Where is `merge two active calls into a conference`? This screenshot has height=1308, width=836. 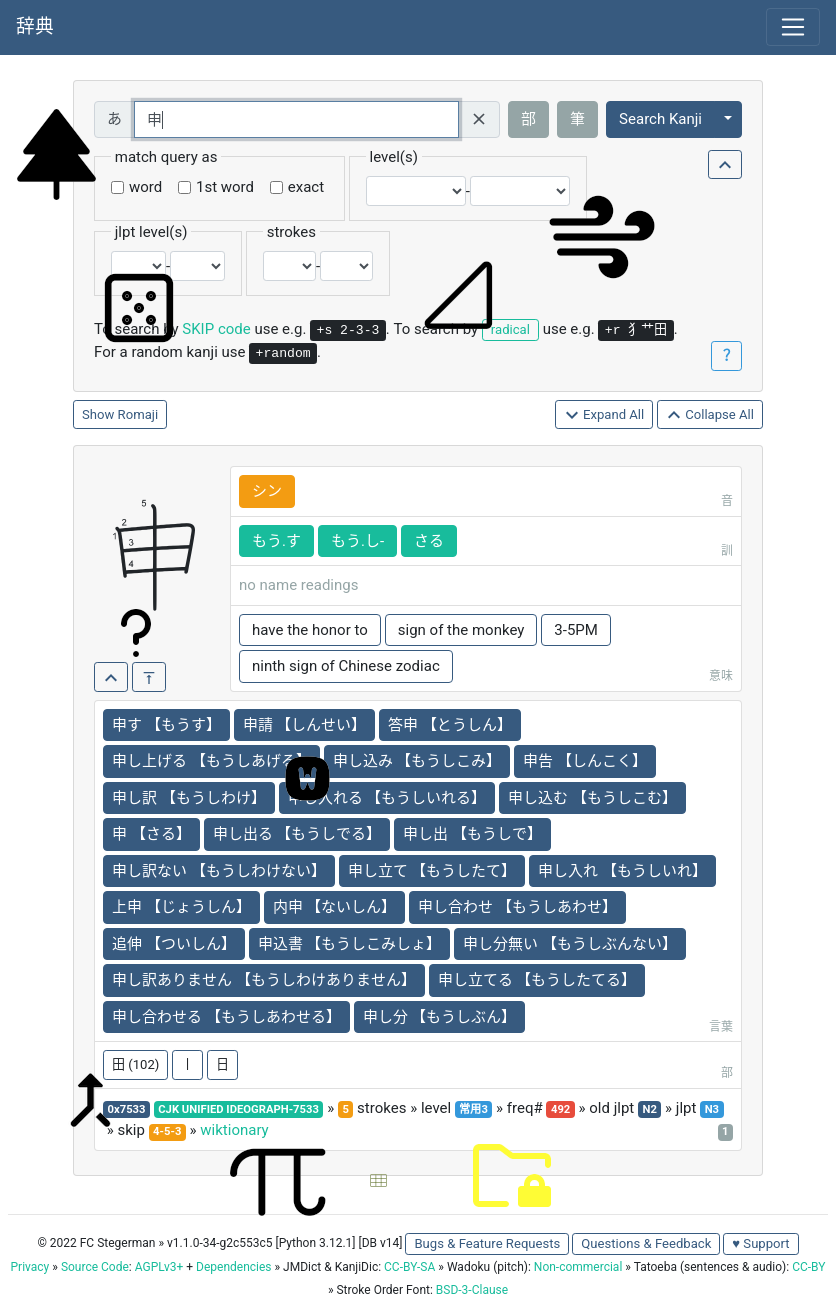
merge two active calls into a conference is located at coordinates (90, 1100).